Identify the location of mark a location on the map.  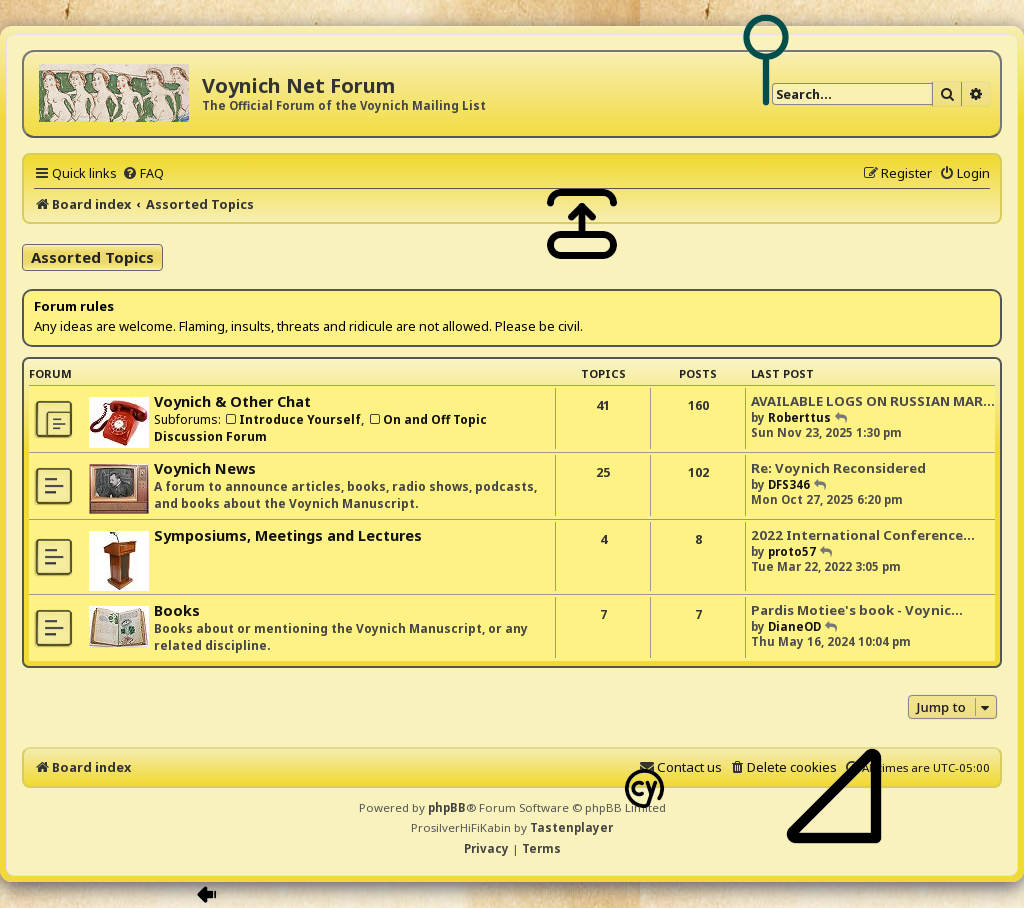
(766, 60).